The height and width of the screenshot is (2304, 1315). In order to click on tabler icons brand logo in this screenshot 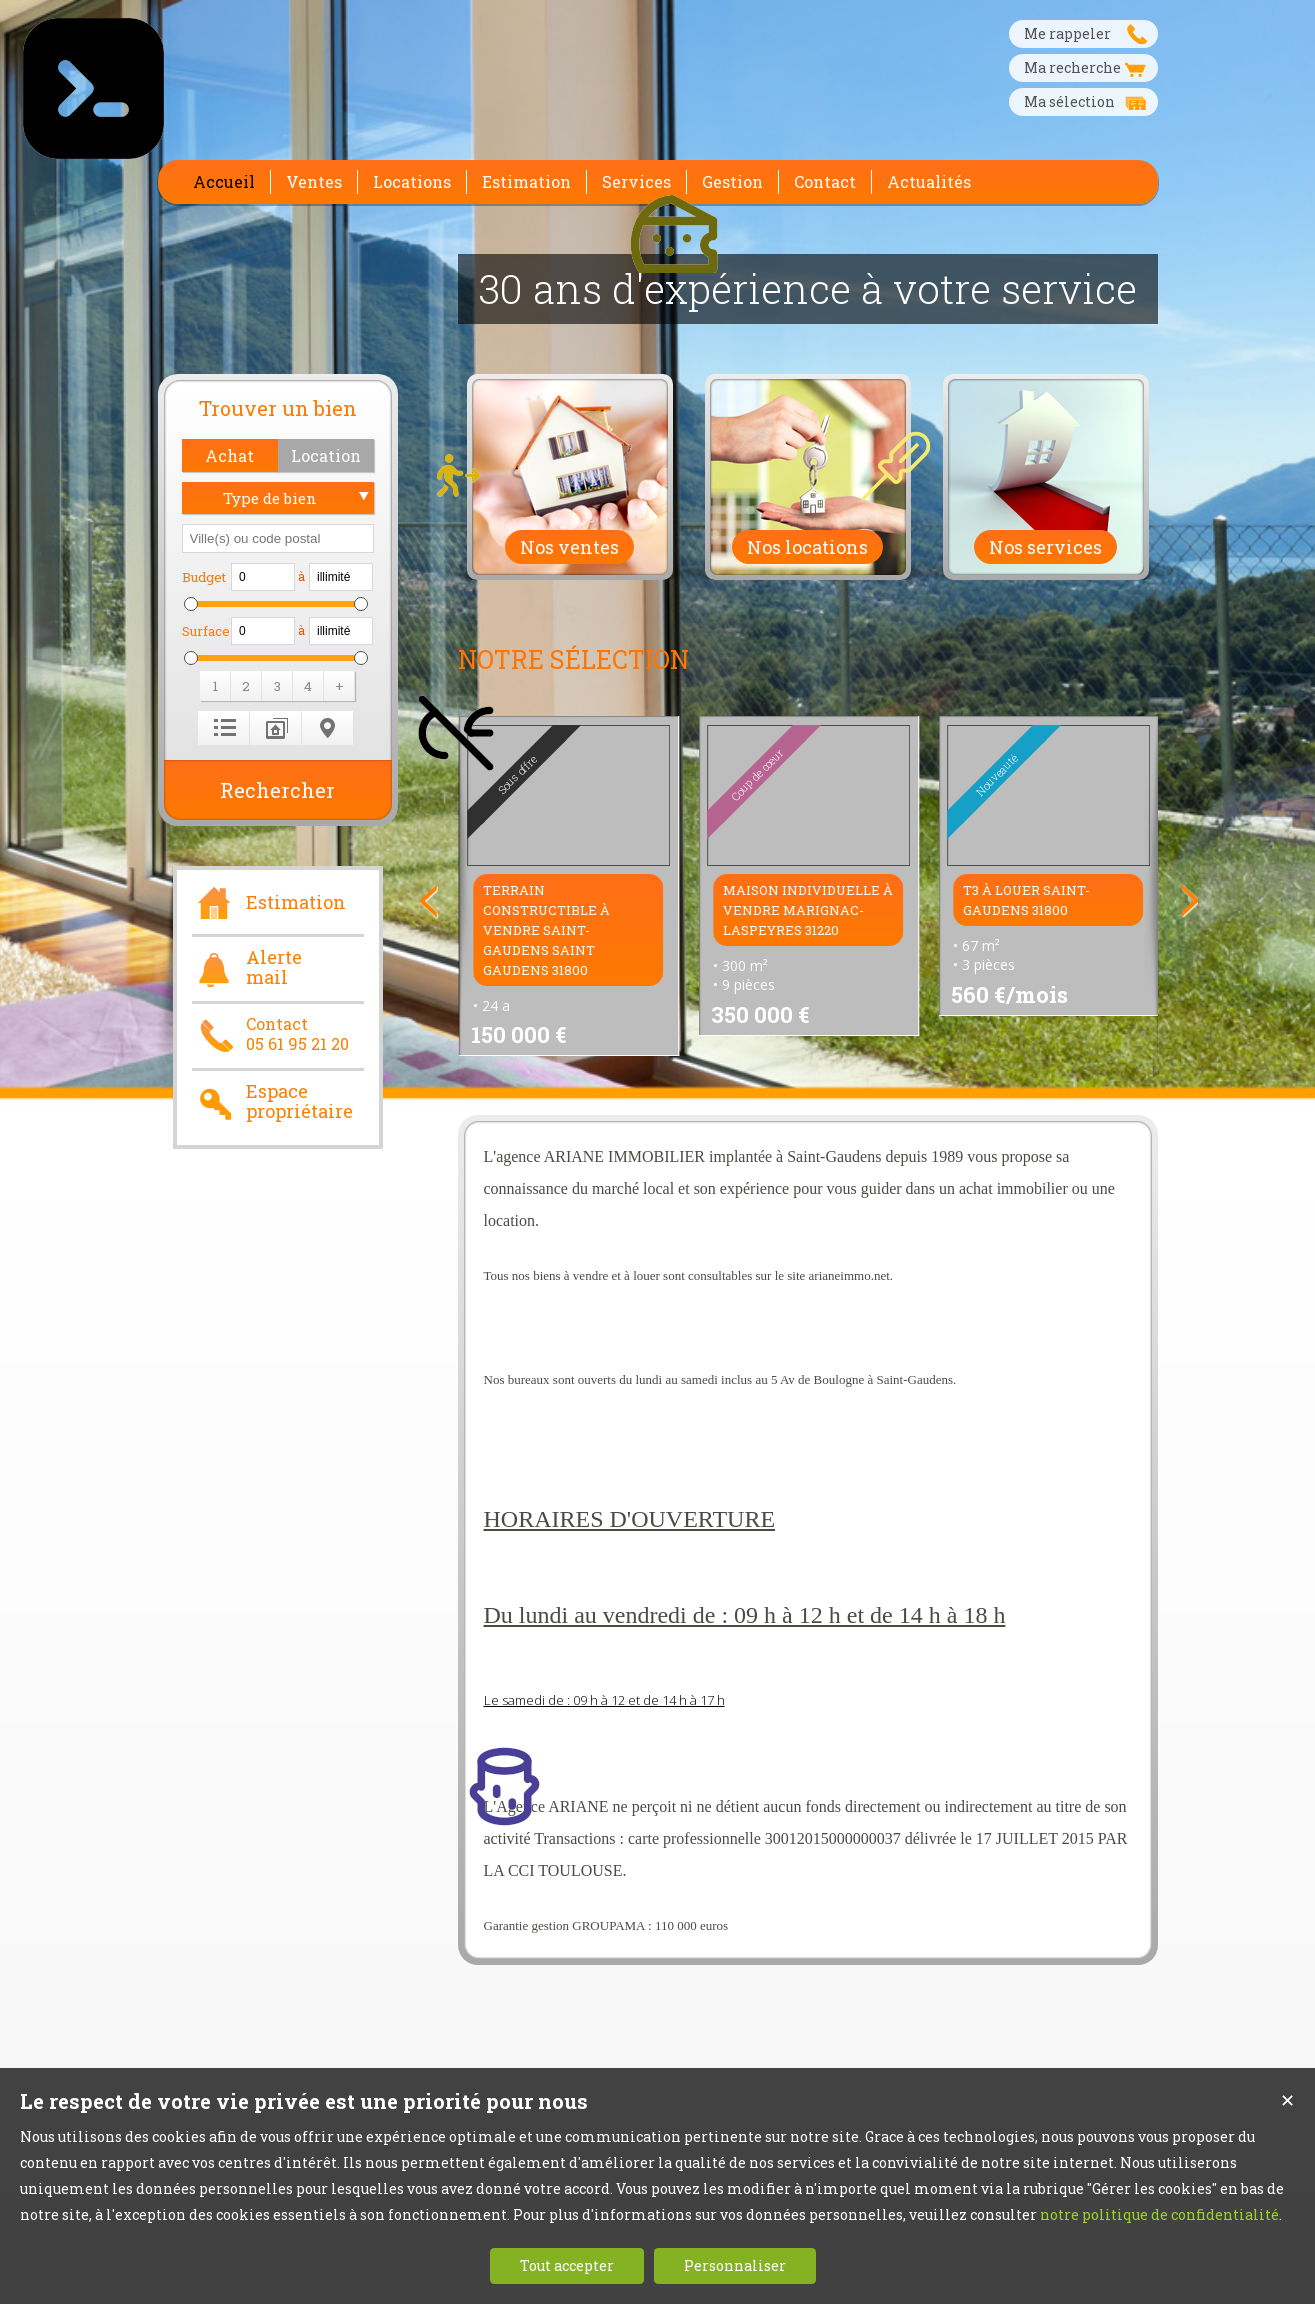, I will do `click(93, 88)`.